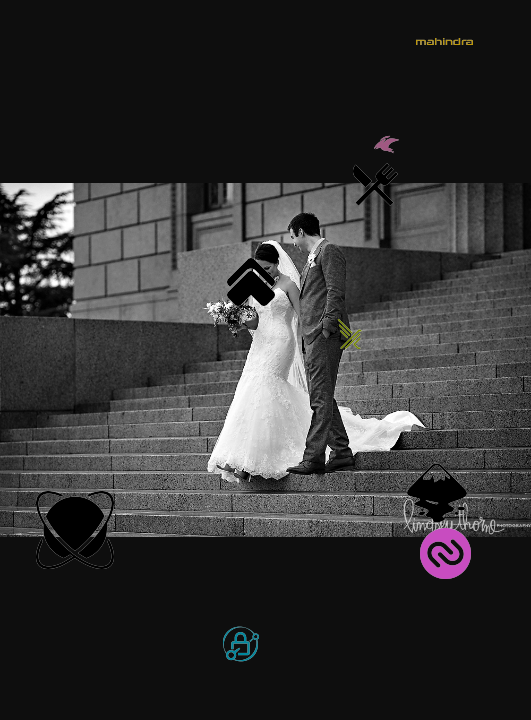  What do you see at coordinates (241, 644) in the screenshot?
I see `caddy web server logo` at bounding box center [241, 644].